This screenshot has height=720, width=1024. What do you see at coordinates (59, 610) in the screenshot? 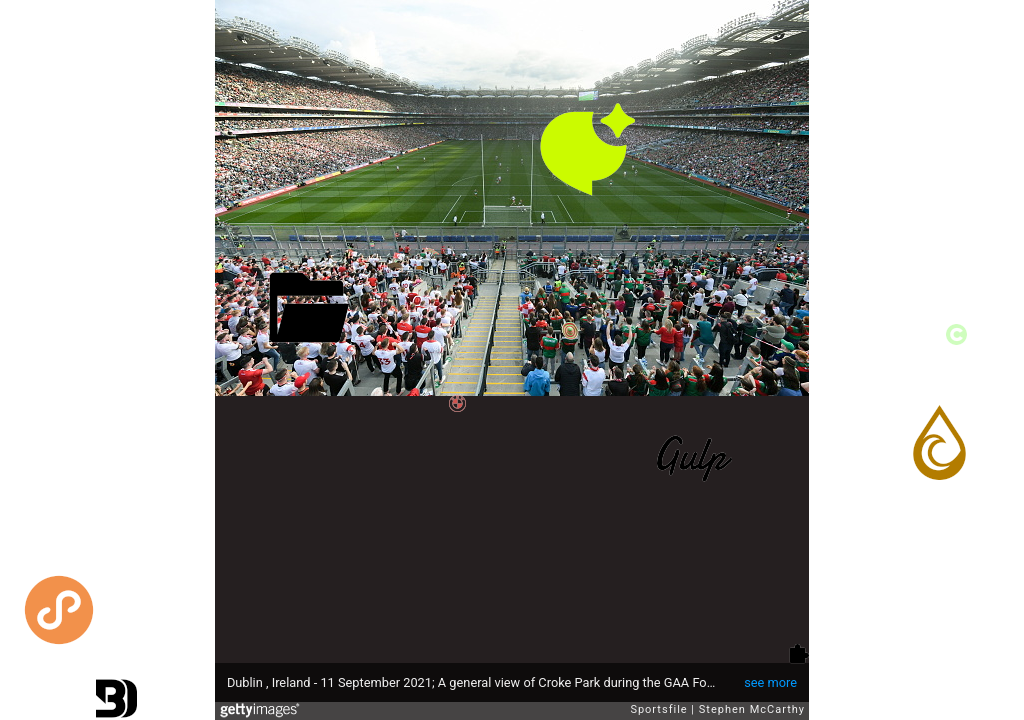
I see `open wechat mini program` at bounding box center [59, 610].